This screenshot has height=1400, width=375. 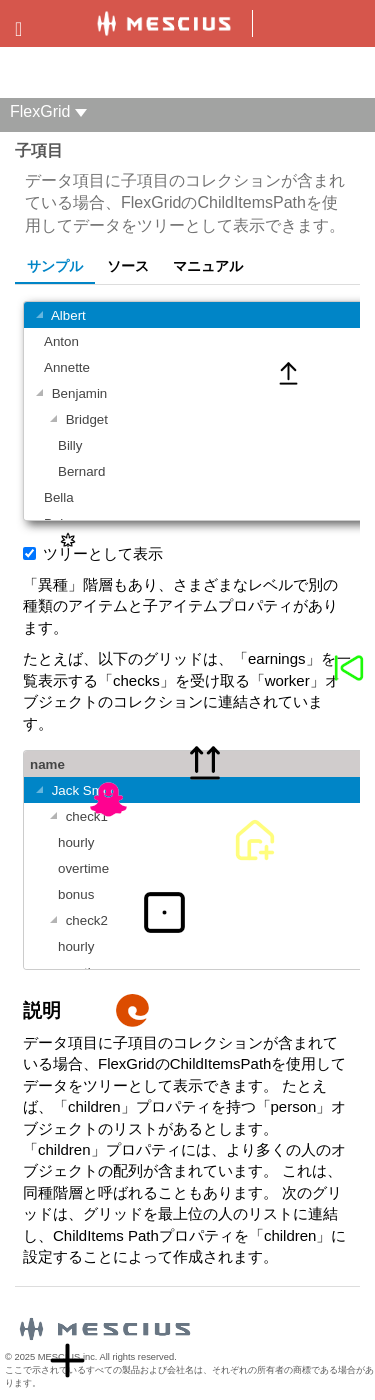 I want to click on indicates cannabis-related content or products, so click(x=68, y=540).